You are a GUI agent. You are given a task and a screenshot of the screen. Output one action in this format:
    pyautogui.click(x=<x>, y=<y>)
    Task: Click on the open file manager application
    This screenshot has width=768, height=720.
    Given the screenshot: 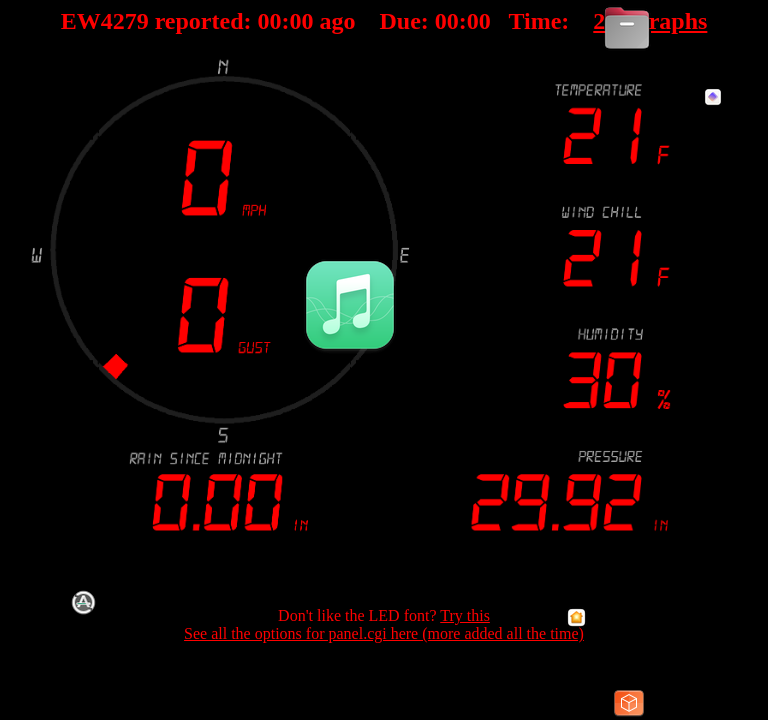 What is the action you would take?
    pyautogui.click(x=627, y=28)
    